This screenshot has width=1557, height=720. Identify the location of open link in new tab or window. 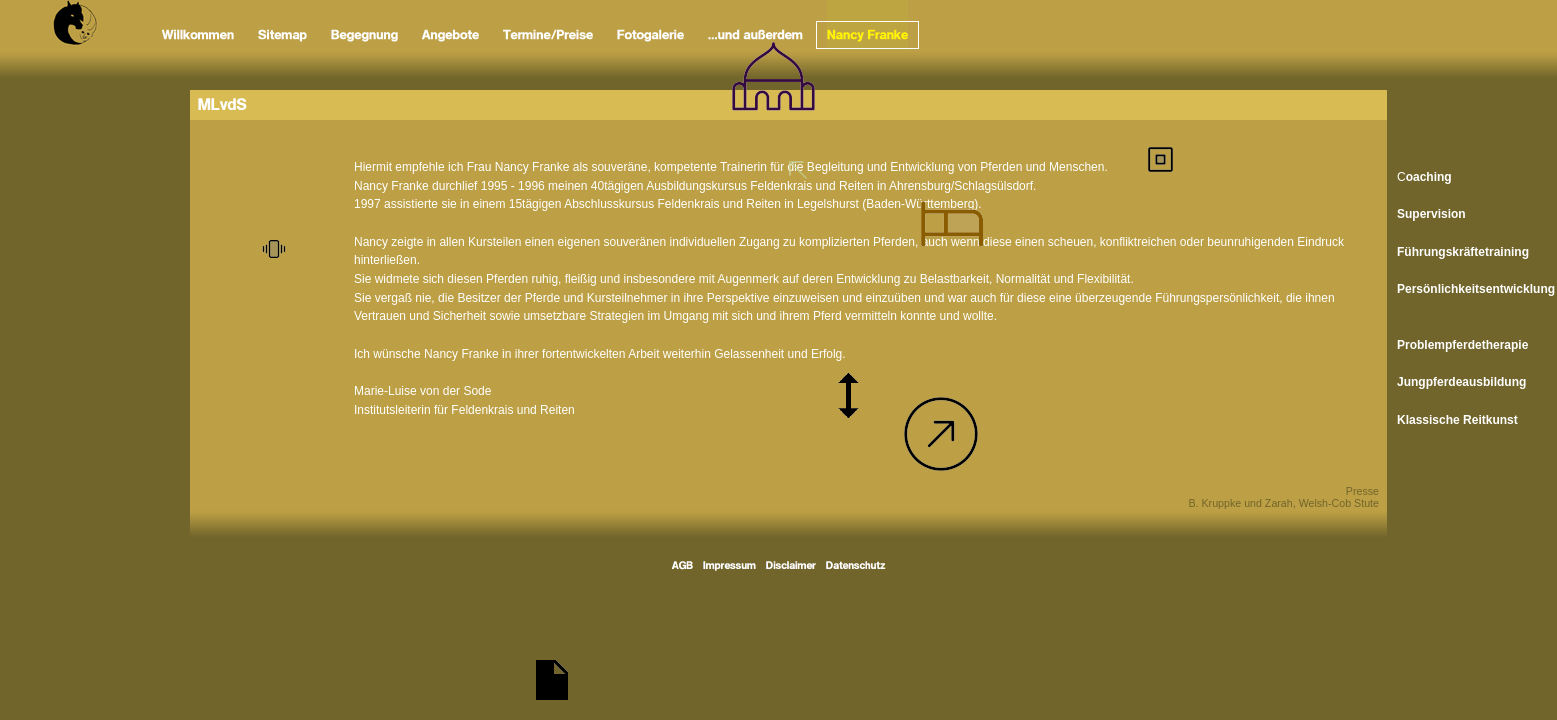
(941, 434).